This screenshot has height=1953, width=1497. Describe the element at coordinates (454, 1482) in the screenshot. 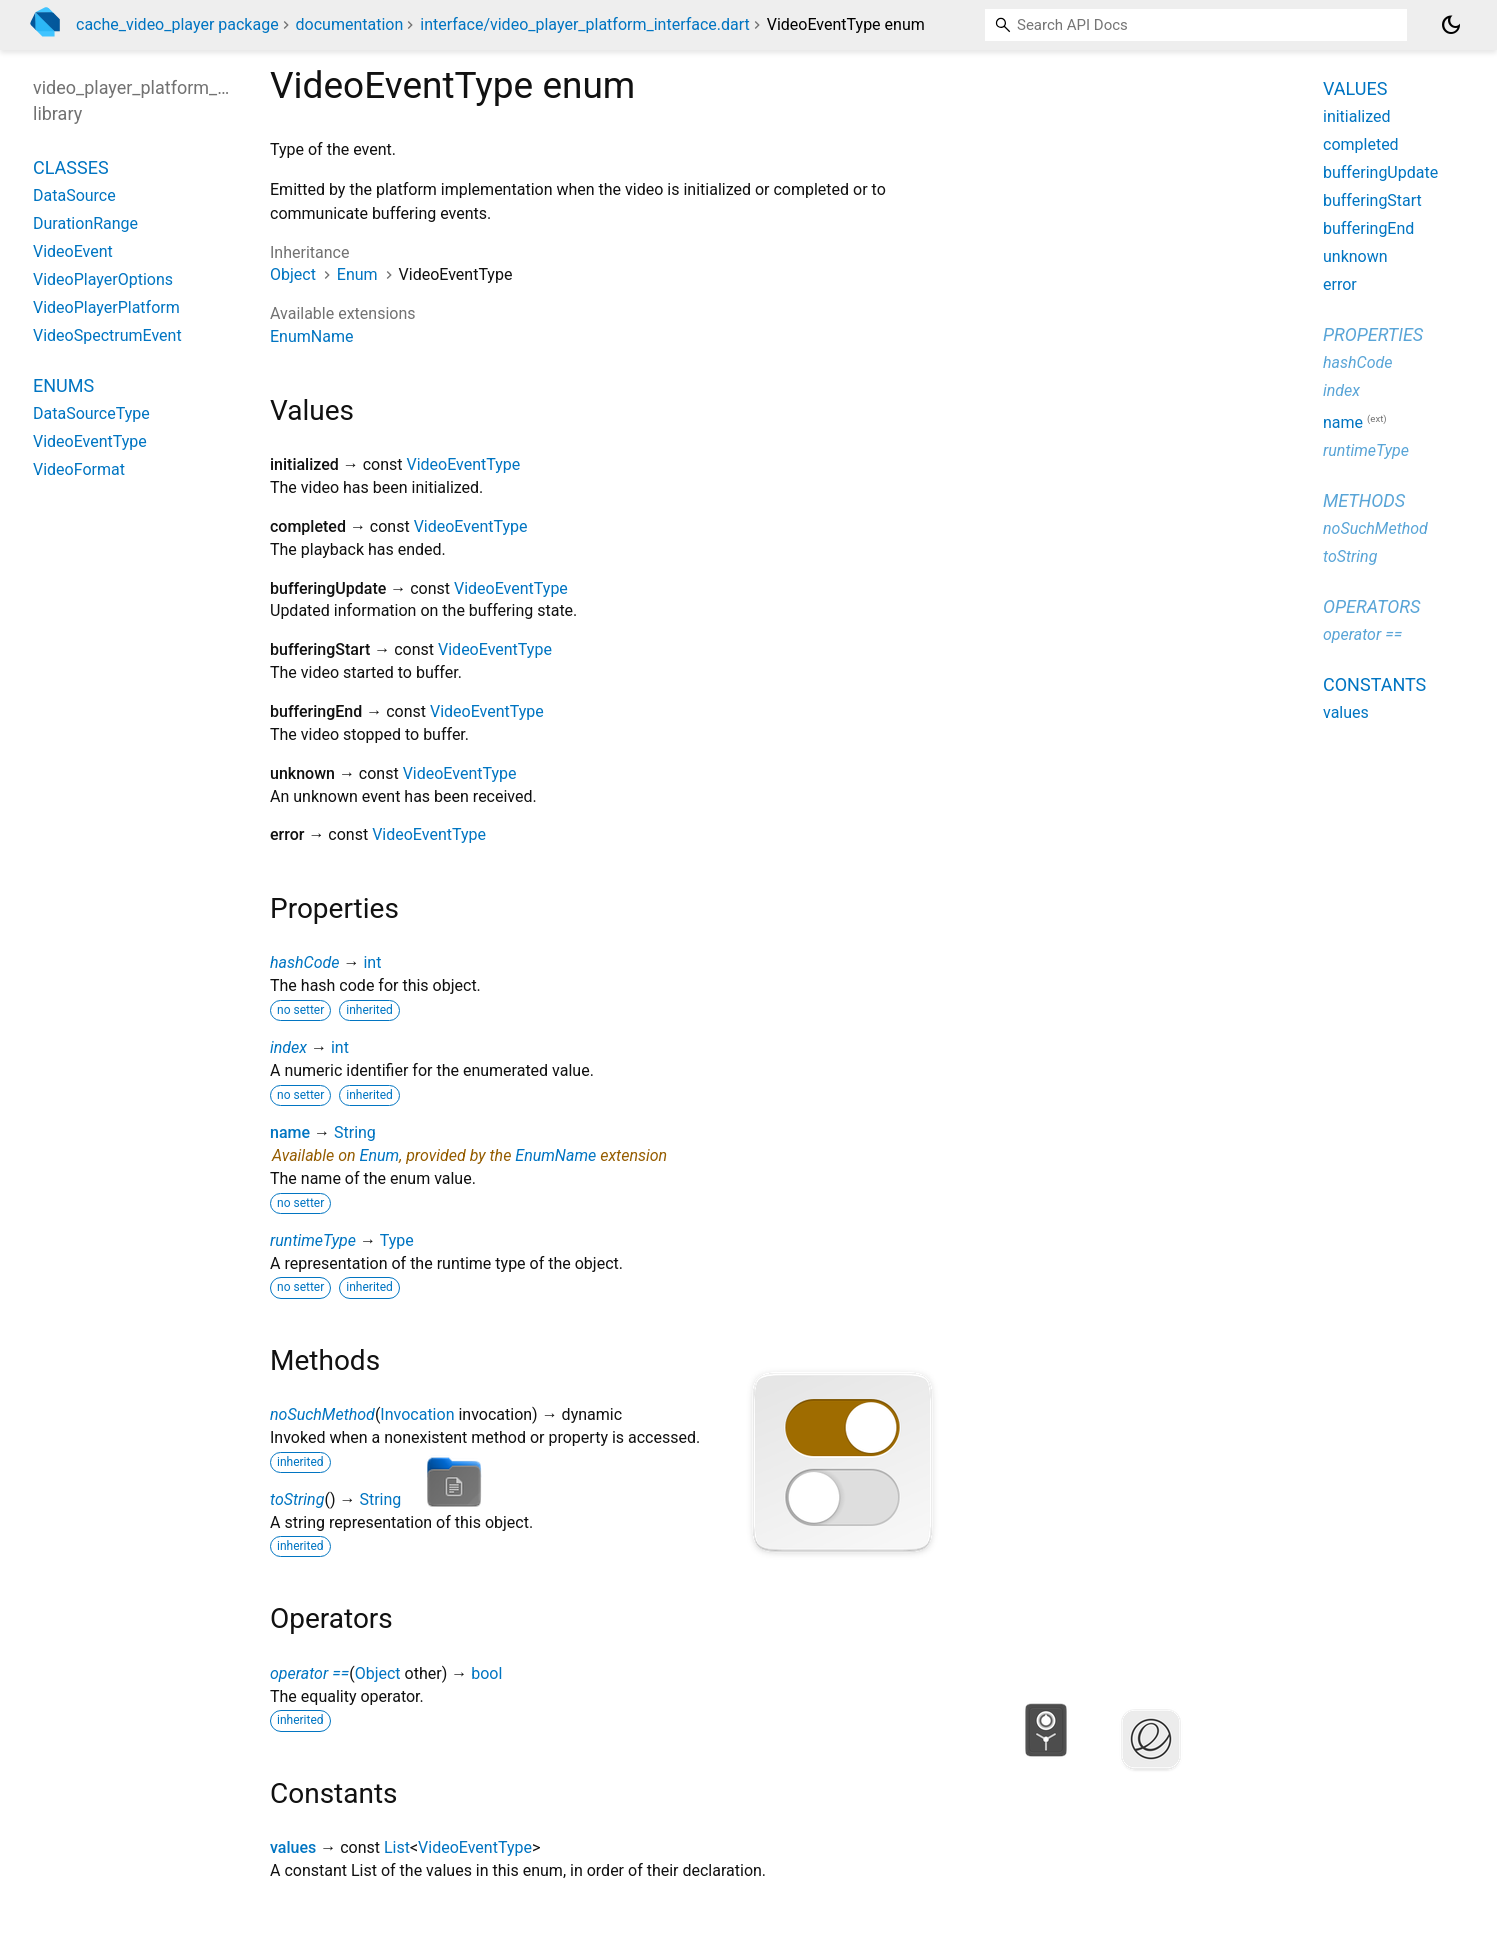

I see `open your documents folder` at that location.